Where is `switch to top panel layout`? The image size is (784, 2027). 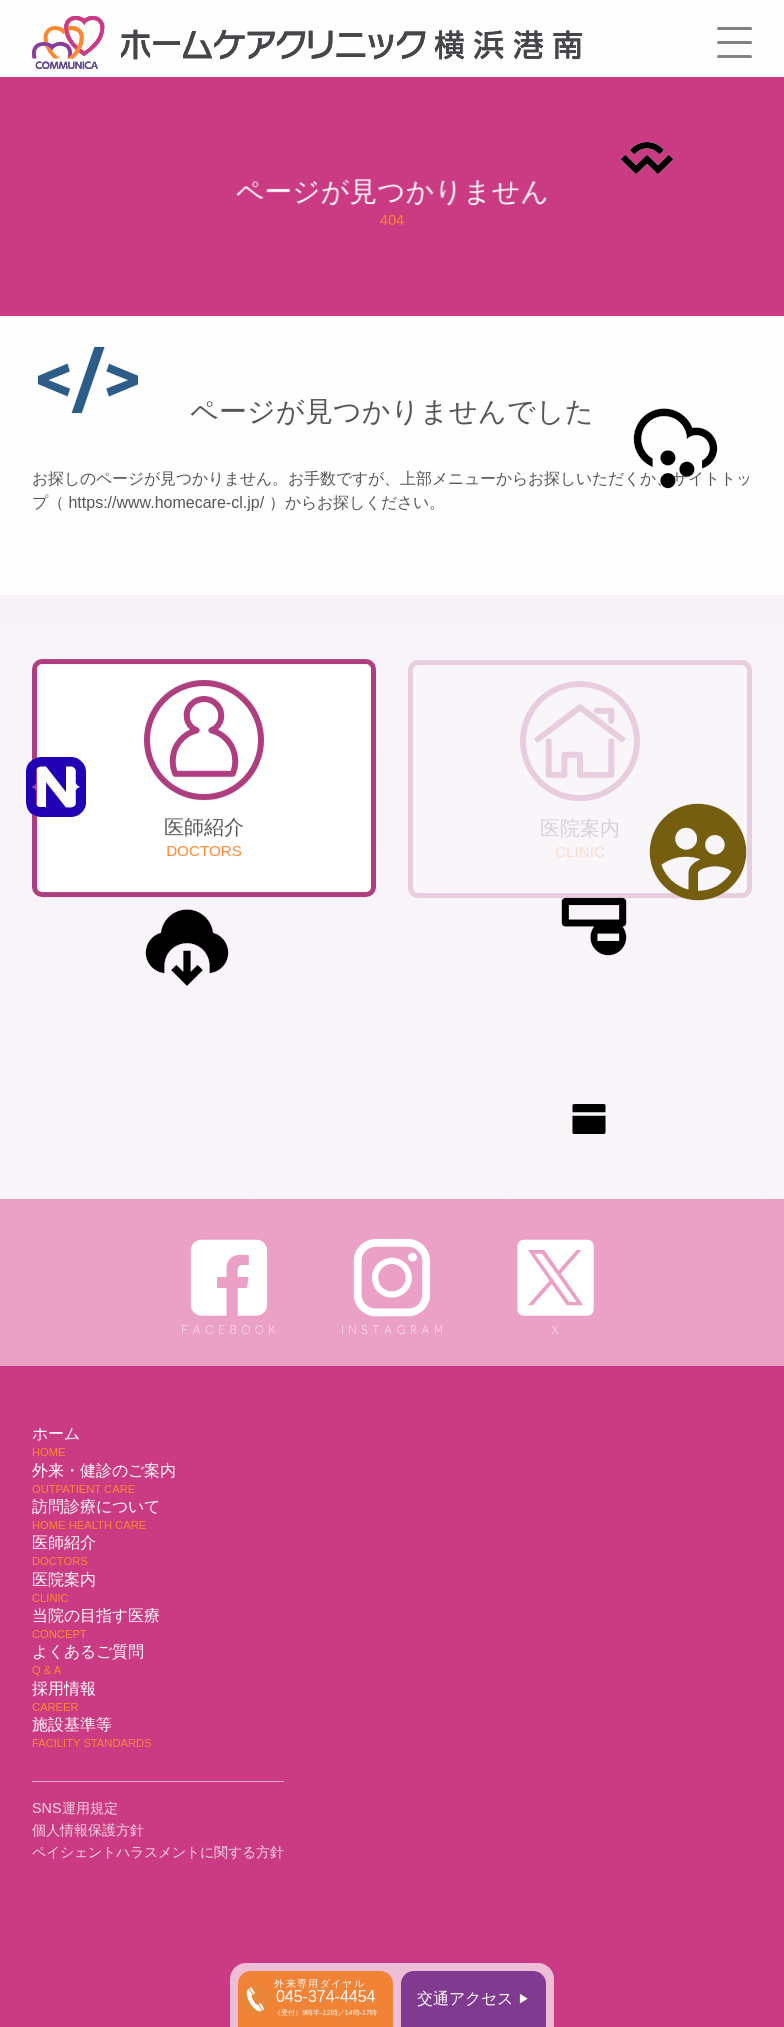
switch to top panel layout is located at coordinates (589, 1119).